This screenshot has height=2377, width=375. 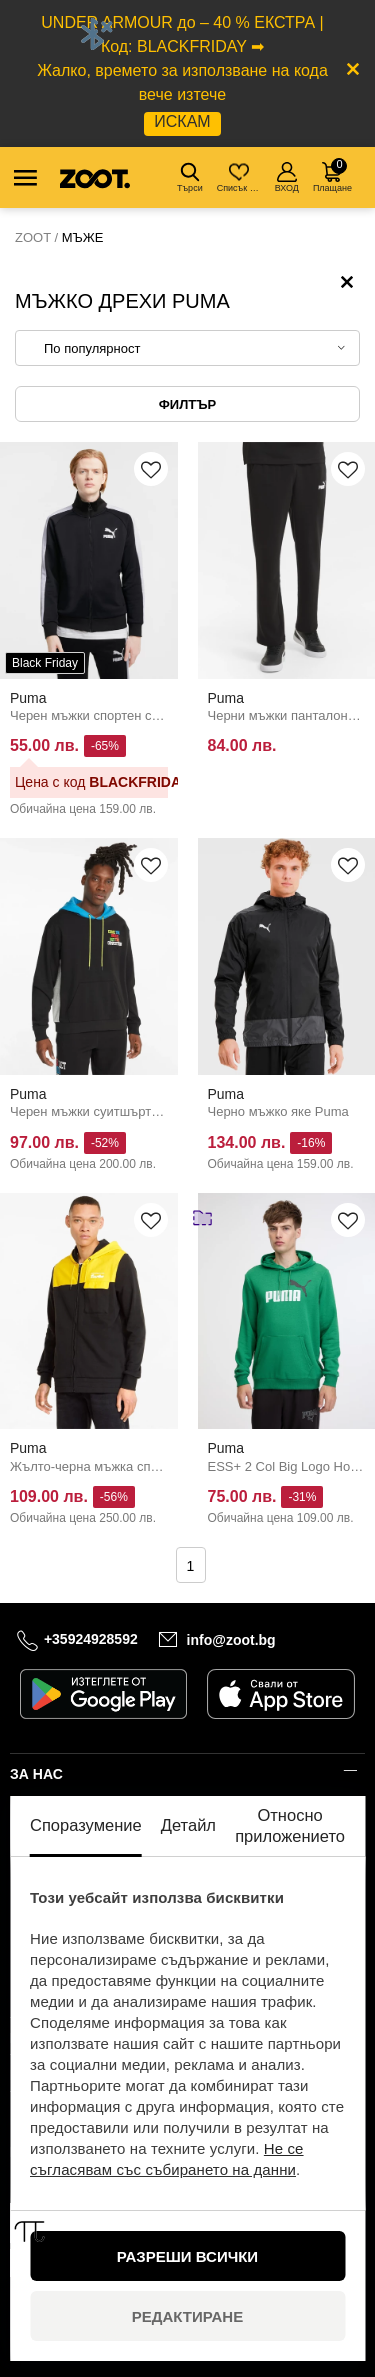 What do you see at coordinates (30, 2231) in the screenshot?
I see `access mathematical or scientific calculator functions` at bounding box center [30, 2231].